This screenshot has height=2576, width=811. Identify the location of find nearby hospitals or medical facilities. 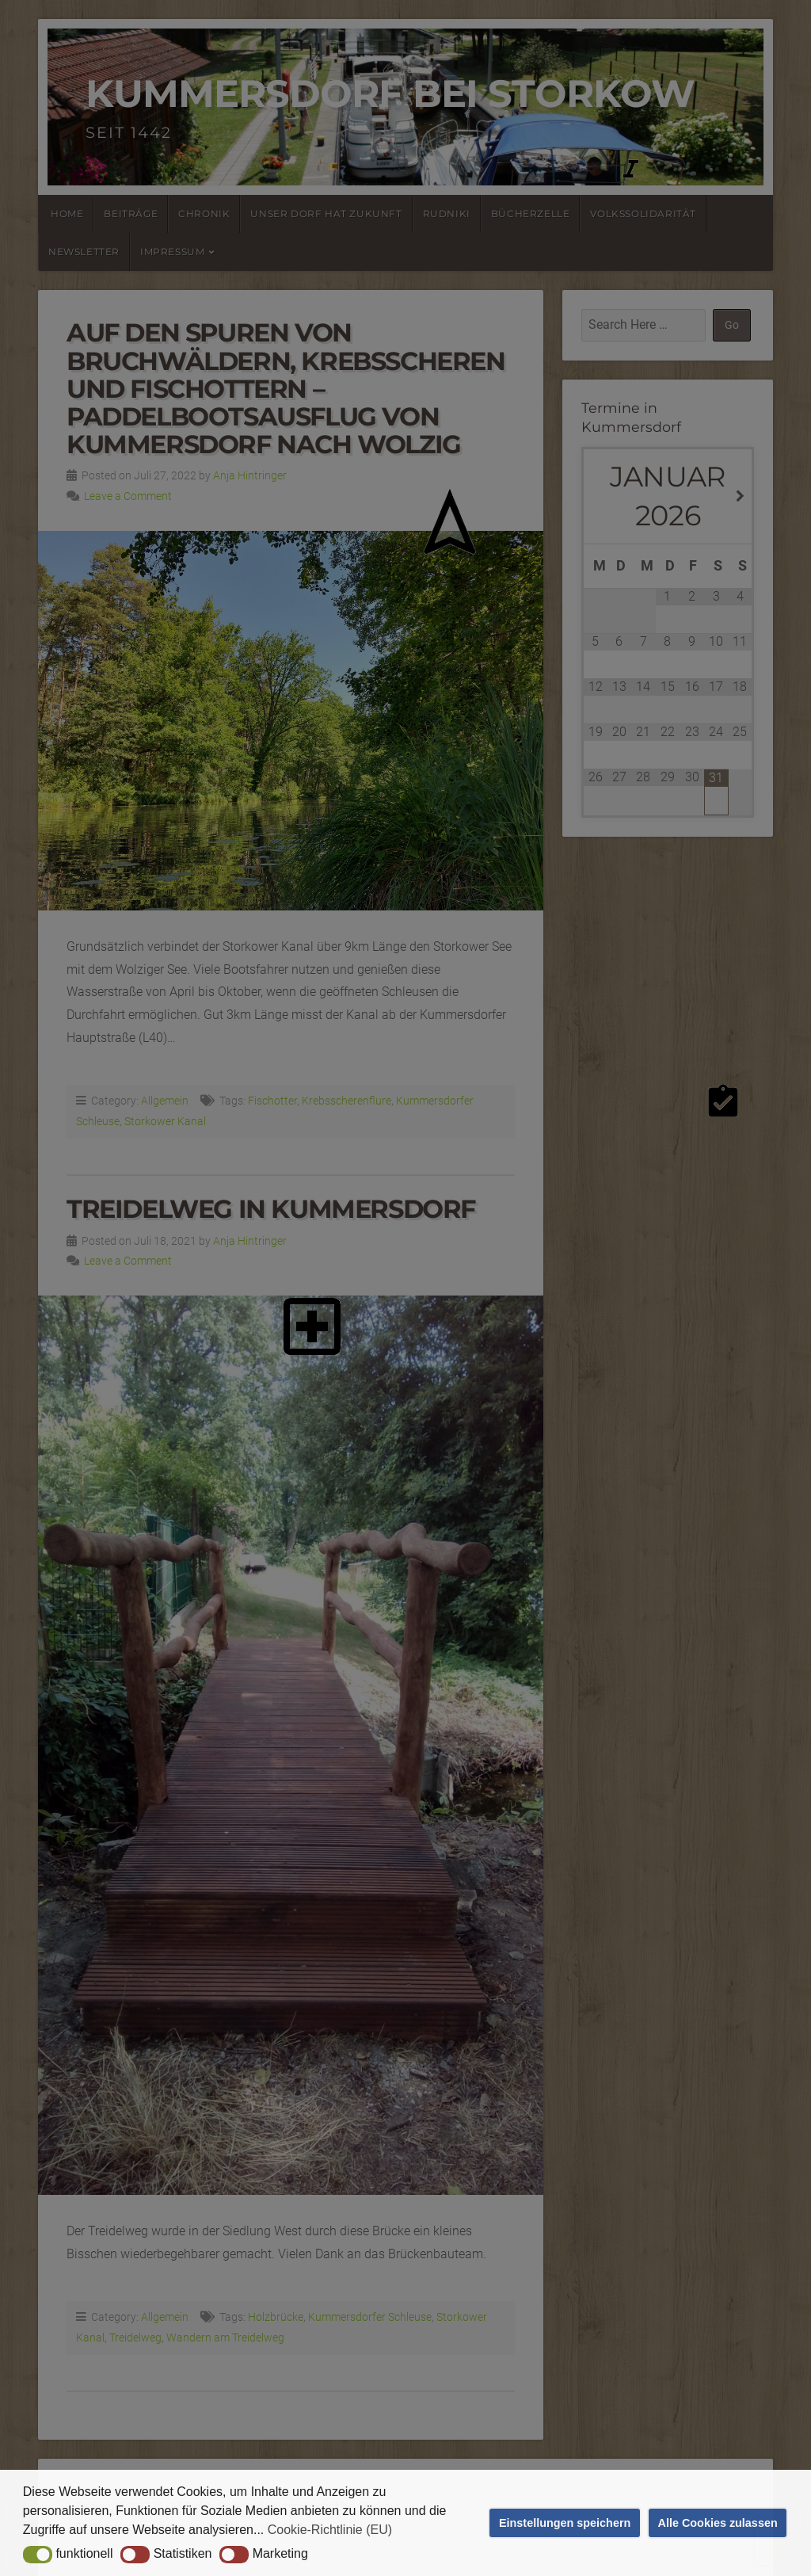
(312, 1326).